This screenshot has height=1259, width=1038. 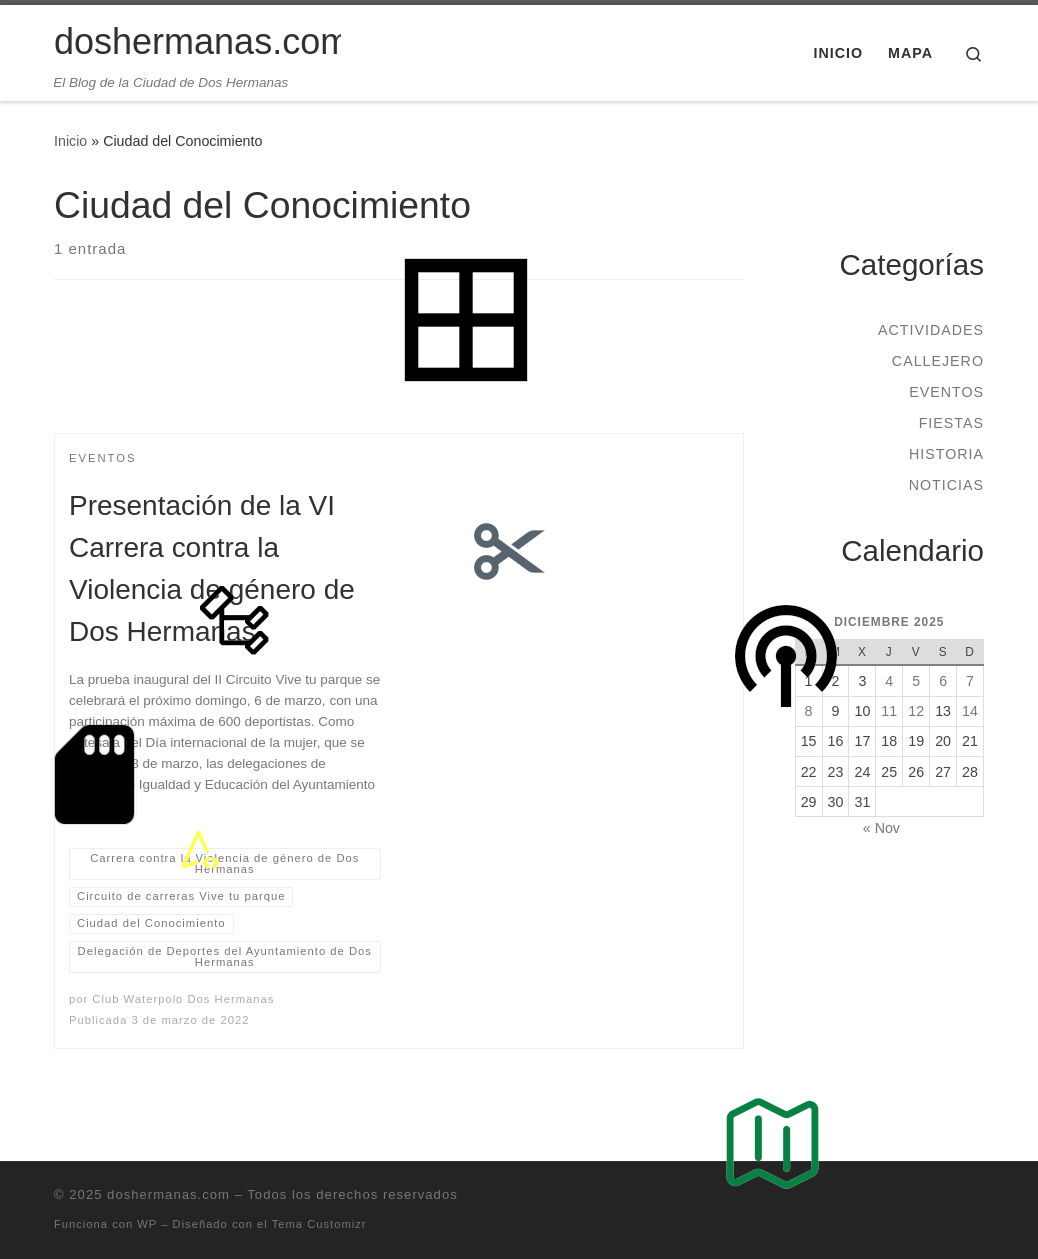 I want to click on view map or navigation, so click(x=772, y=1143).